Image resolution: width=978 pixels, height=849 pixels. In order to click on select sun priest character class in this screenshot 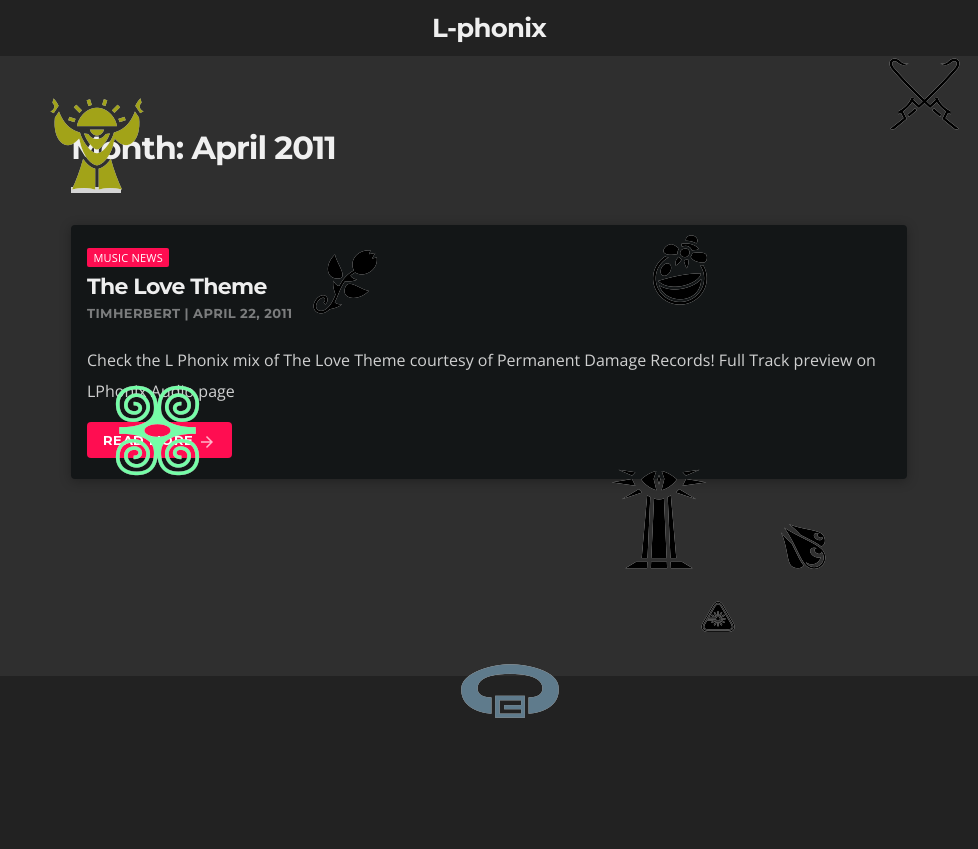, I will do `click(97, 144)`.